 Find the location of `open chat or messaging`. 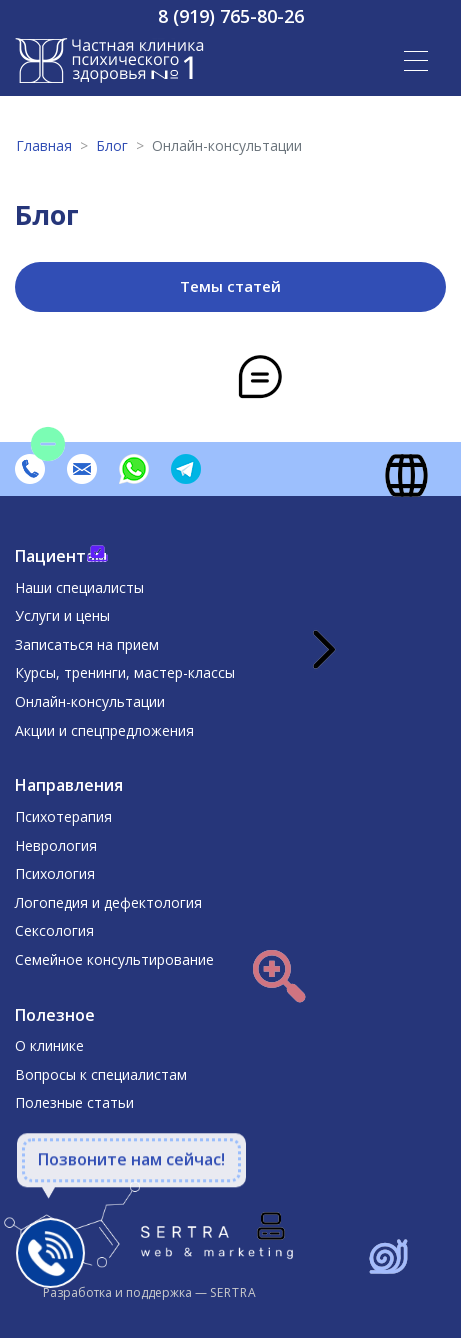

open chat or messaging is located at coordinates (259, 377).